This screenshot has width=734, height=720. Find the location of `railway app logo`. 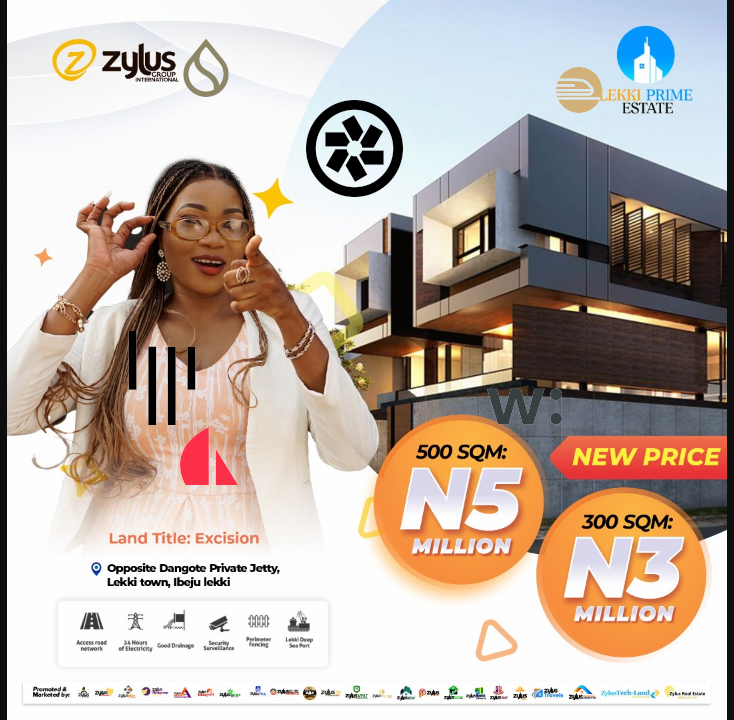

railway app logo is located at coordinates (579, 90).